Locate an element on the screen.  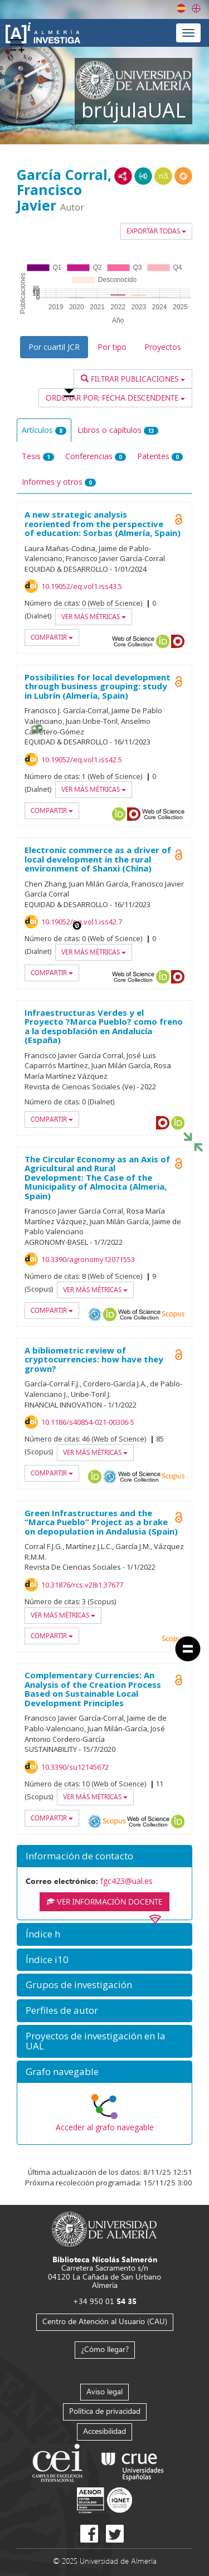
collapse or minimize an expanded view is located at coordinates (193, 1142).